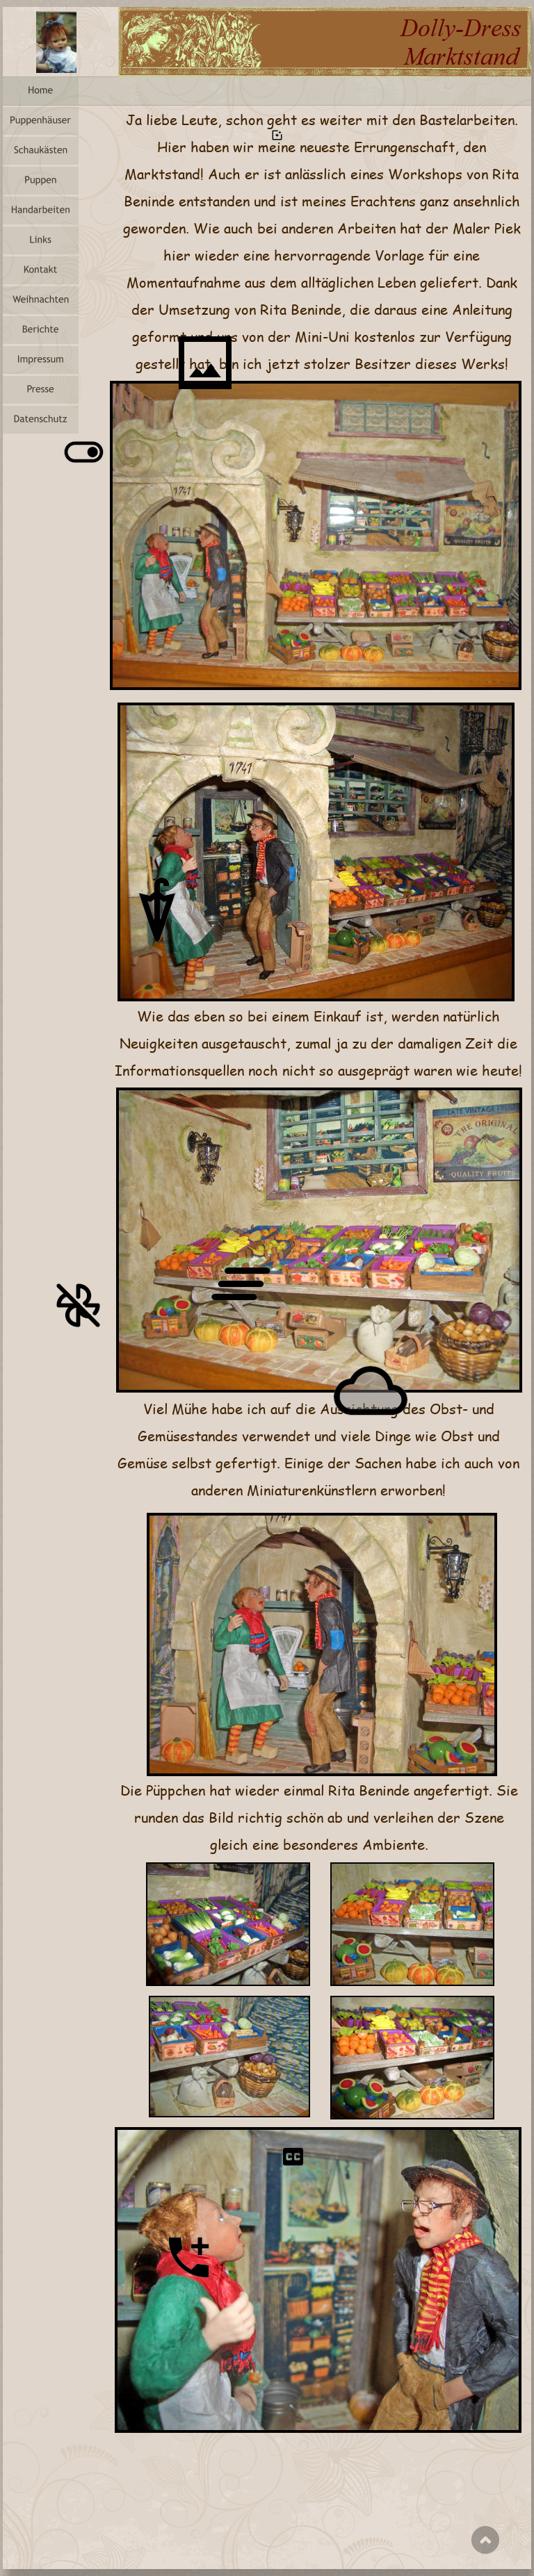 The width and height of the screenshot is (534, 2576). Describe the element at coordinates (241, 1283) in the screenshot. I see `clear all items from a list` at that location.